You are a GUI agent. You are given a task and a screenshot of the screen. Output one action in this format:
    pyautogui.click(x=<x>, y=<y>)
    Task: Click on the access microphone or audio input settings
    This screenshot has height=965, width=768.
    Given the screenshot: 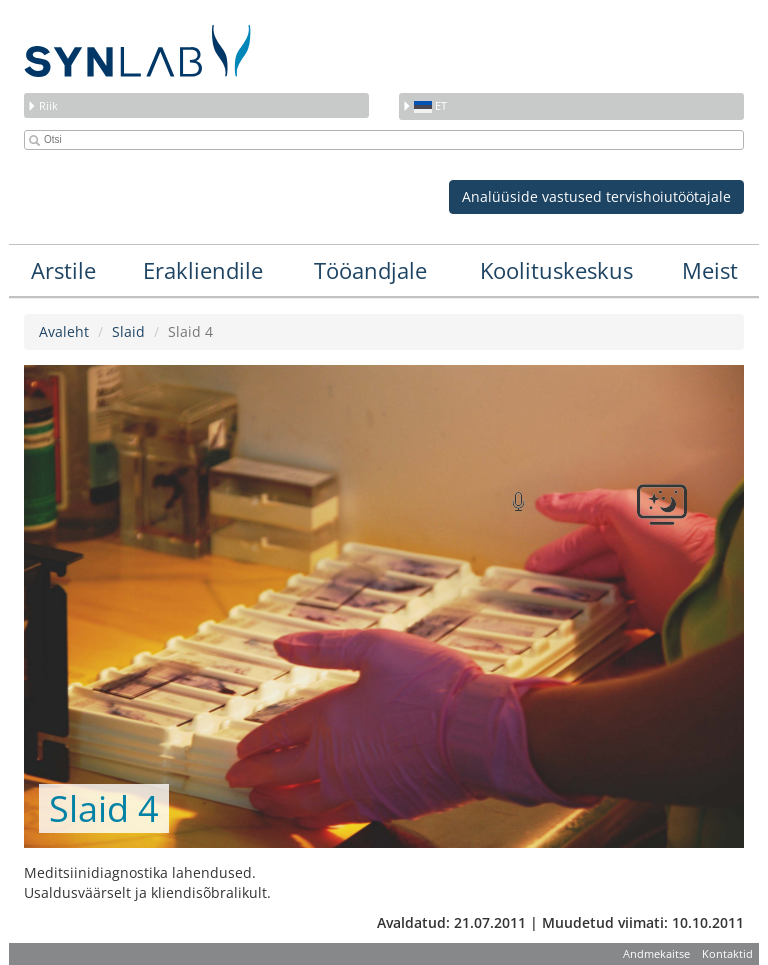 What is the action you would take?
    pyautogui.click(x=518, y=501)
    